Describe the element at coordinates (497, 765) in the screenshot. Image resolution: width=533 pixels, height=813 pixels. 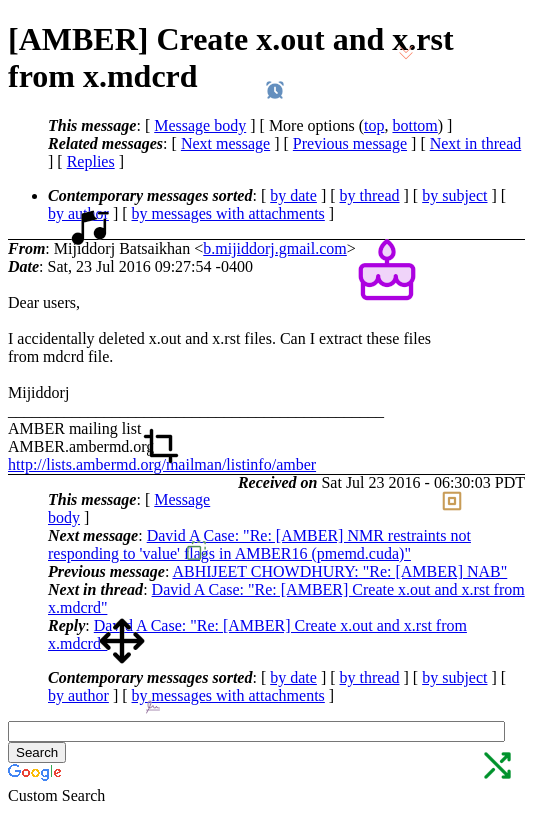
I see `shuffle or randomize content order` at that location.